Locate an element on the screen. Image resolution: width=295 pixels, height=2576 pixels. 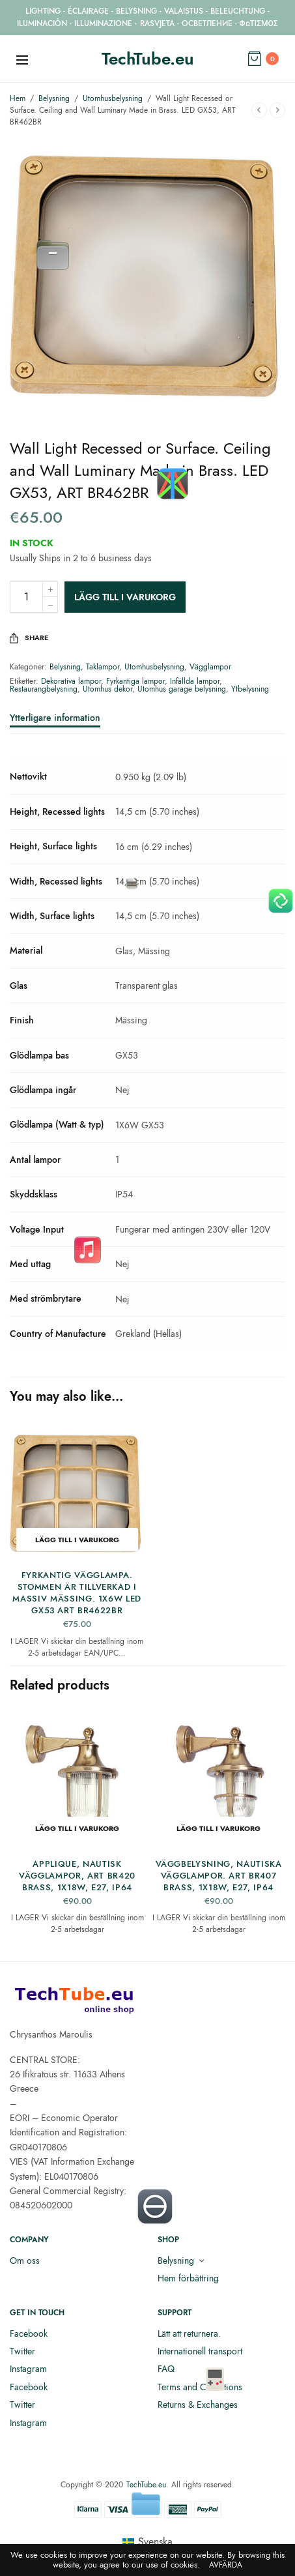
open Element messaging app is located at coordinates (281, 901).